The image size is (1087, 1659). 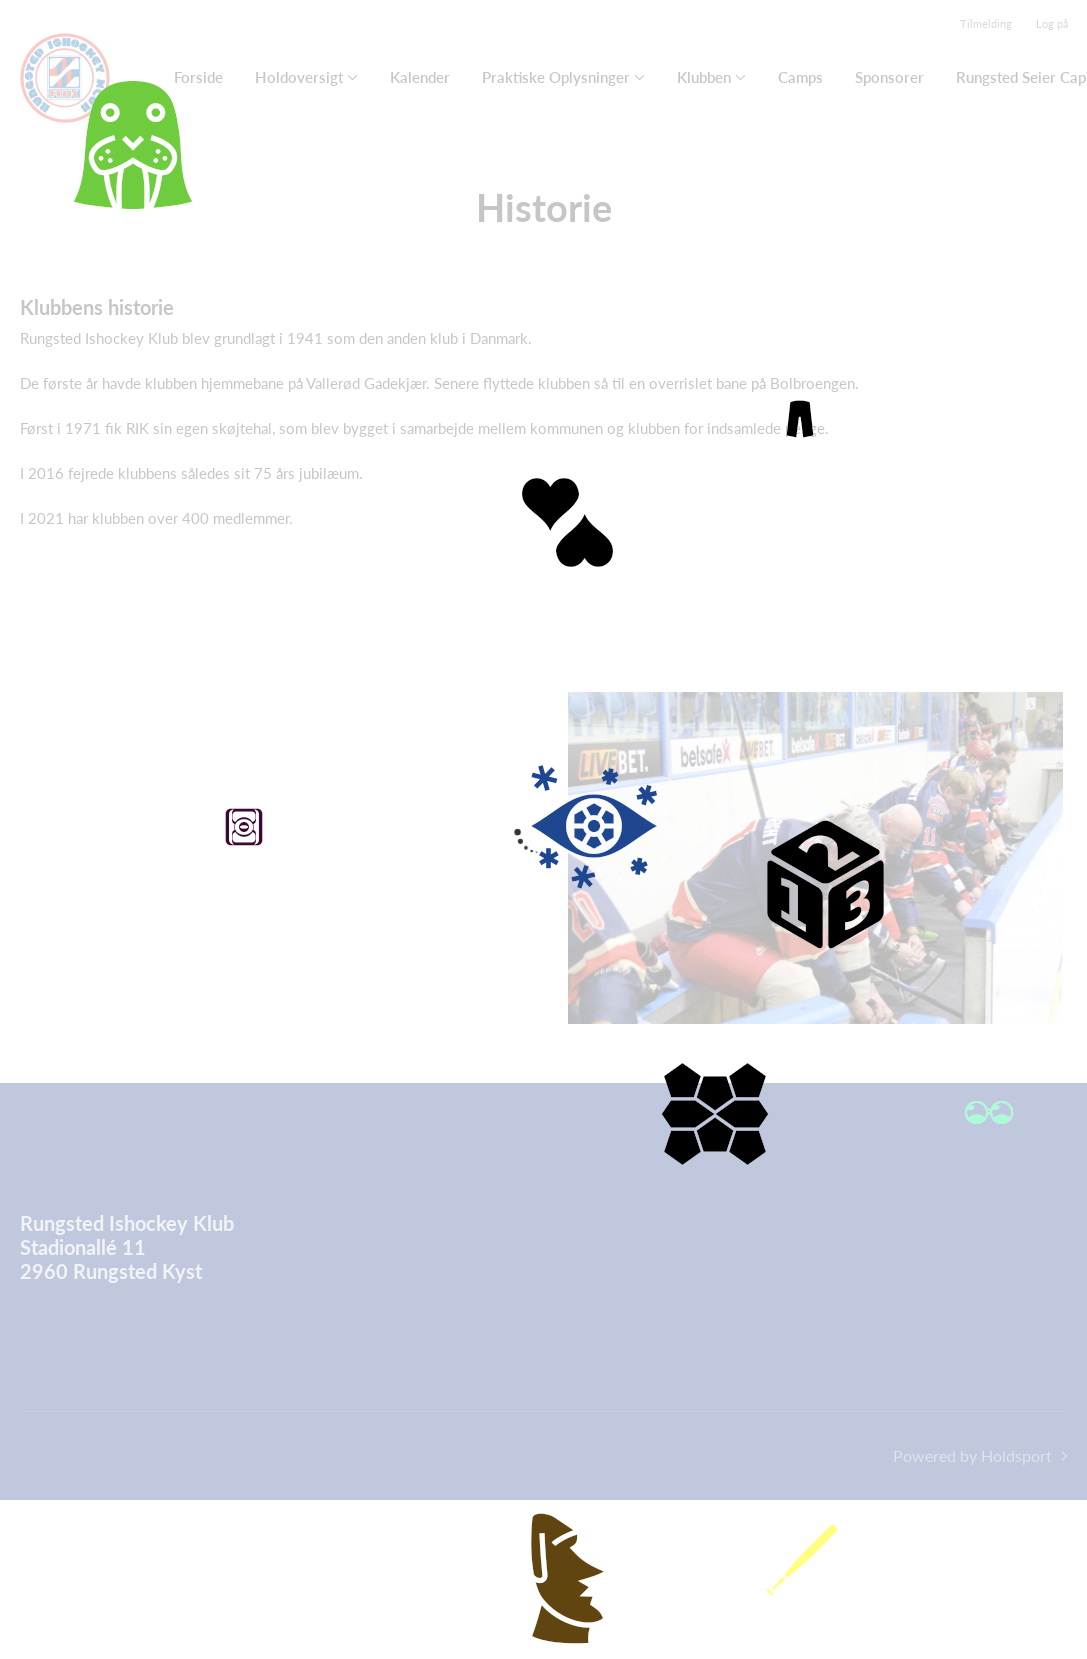 I want to click on toggle visual accessibility settings, so click(x=989, y=1111).